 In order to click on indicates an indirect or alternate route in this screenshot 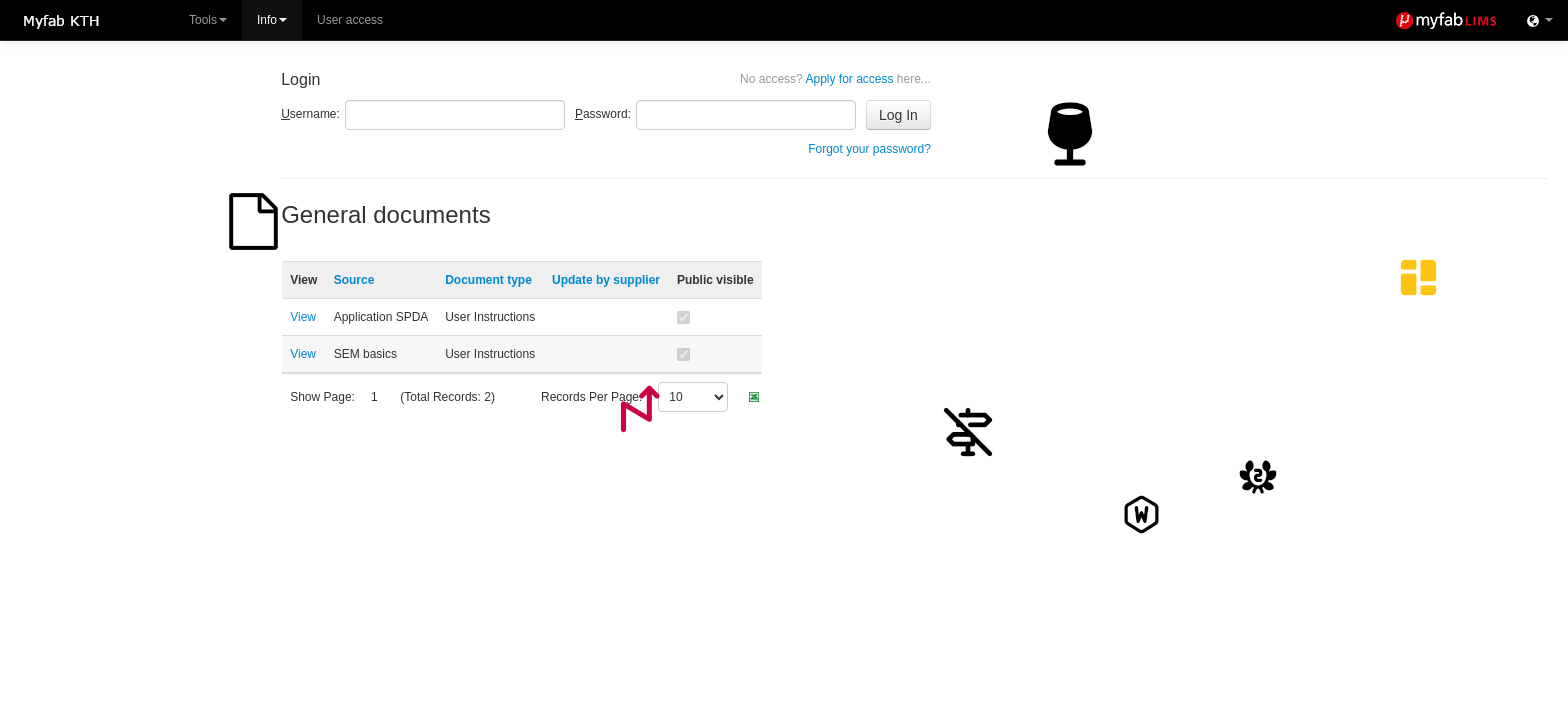, I will do `click(639, 409)`.